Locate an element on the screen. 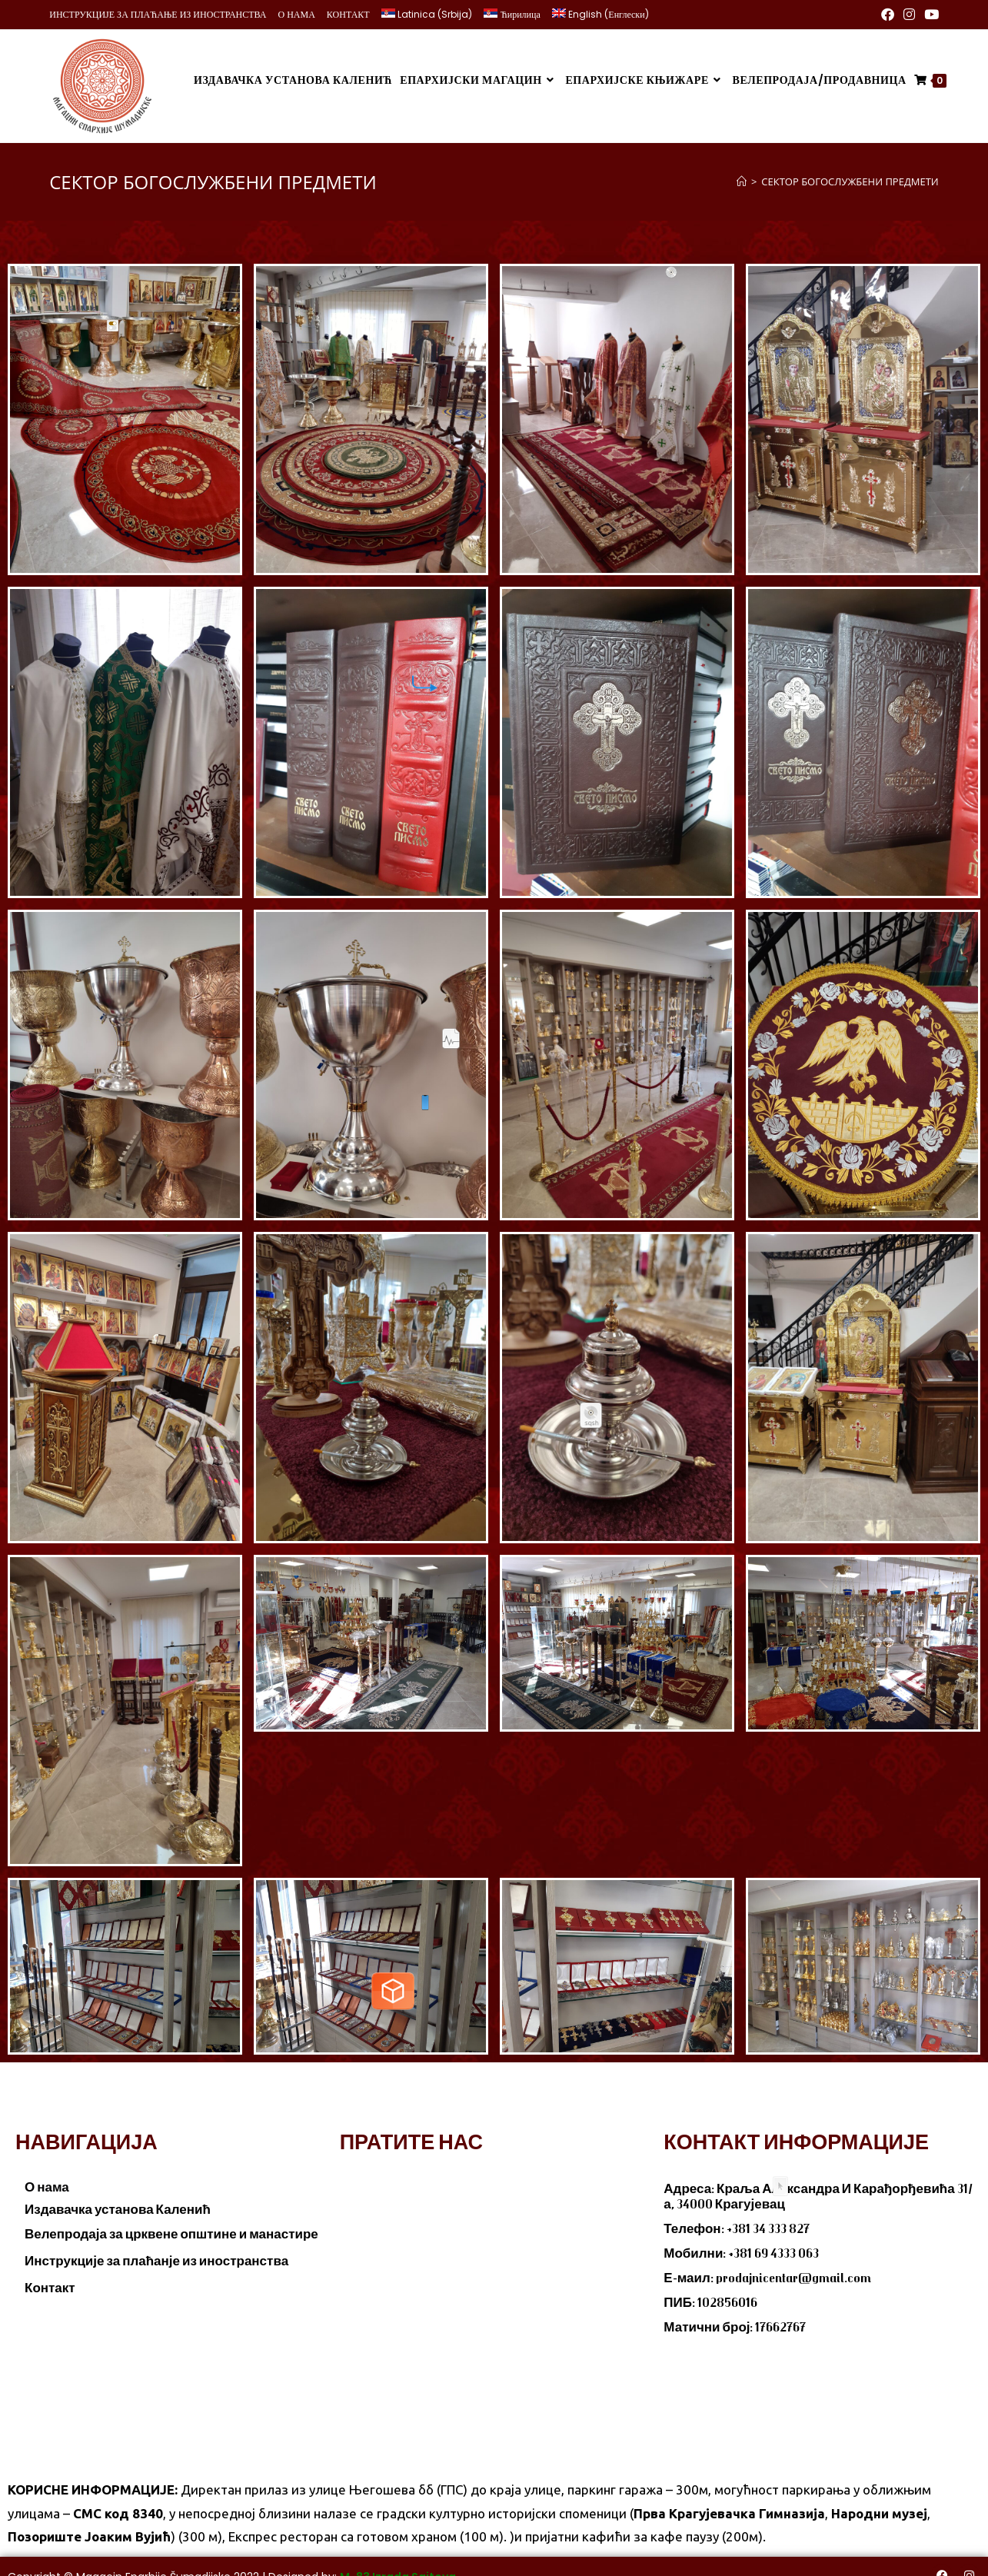 This screenshot has width=988, height=2576. forward an email to another recipient is located at coordinates (425, 682).